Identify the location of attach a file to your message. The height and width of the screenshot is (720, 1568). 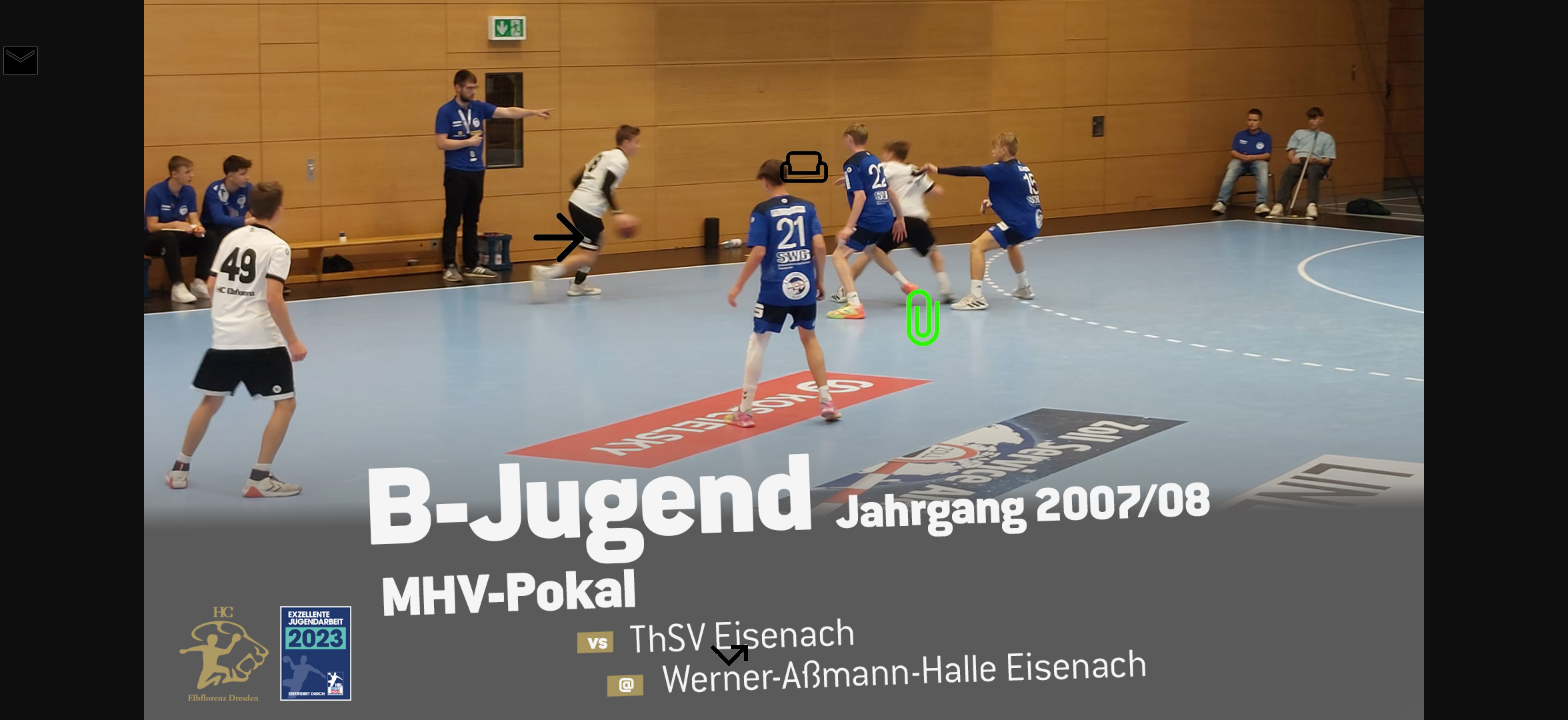
(923, 318).